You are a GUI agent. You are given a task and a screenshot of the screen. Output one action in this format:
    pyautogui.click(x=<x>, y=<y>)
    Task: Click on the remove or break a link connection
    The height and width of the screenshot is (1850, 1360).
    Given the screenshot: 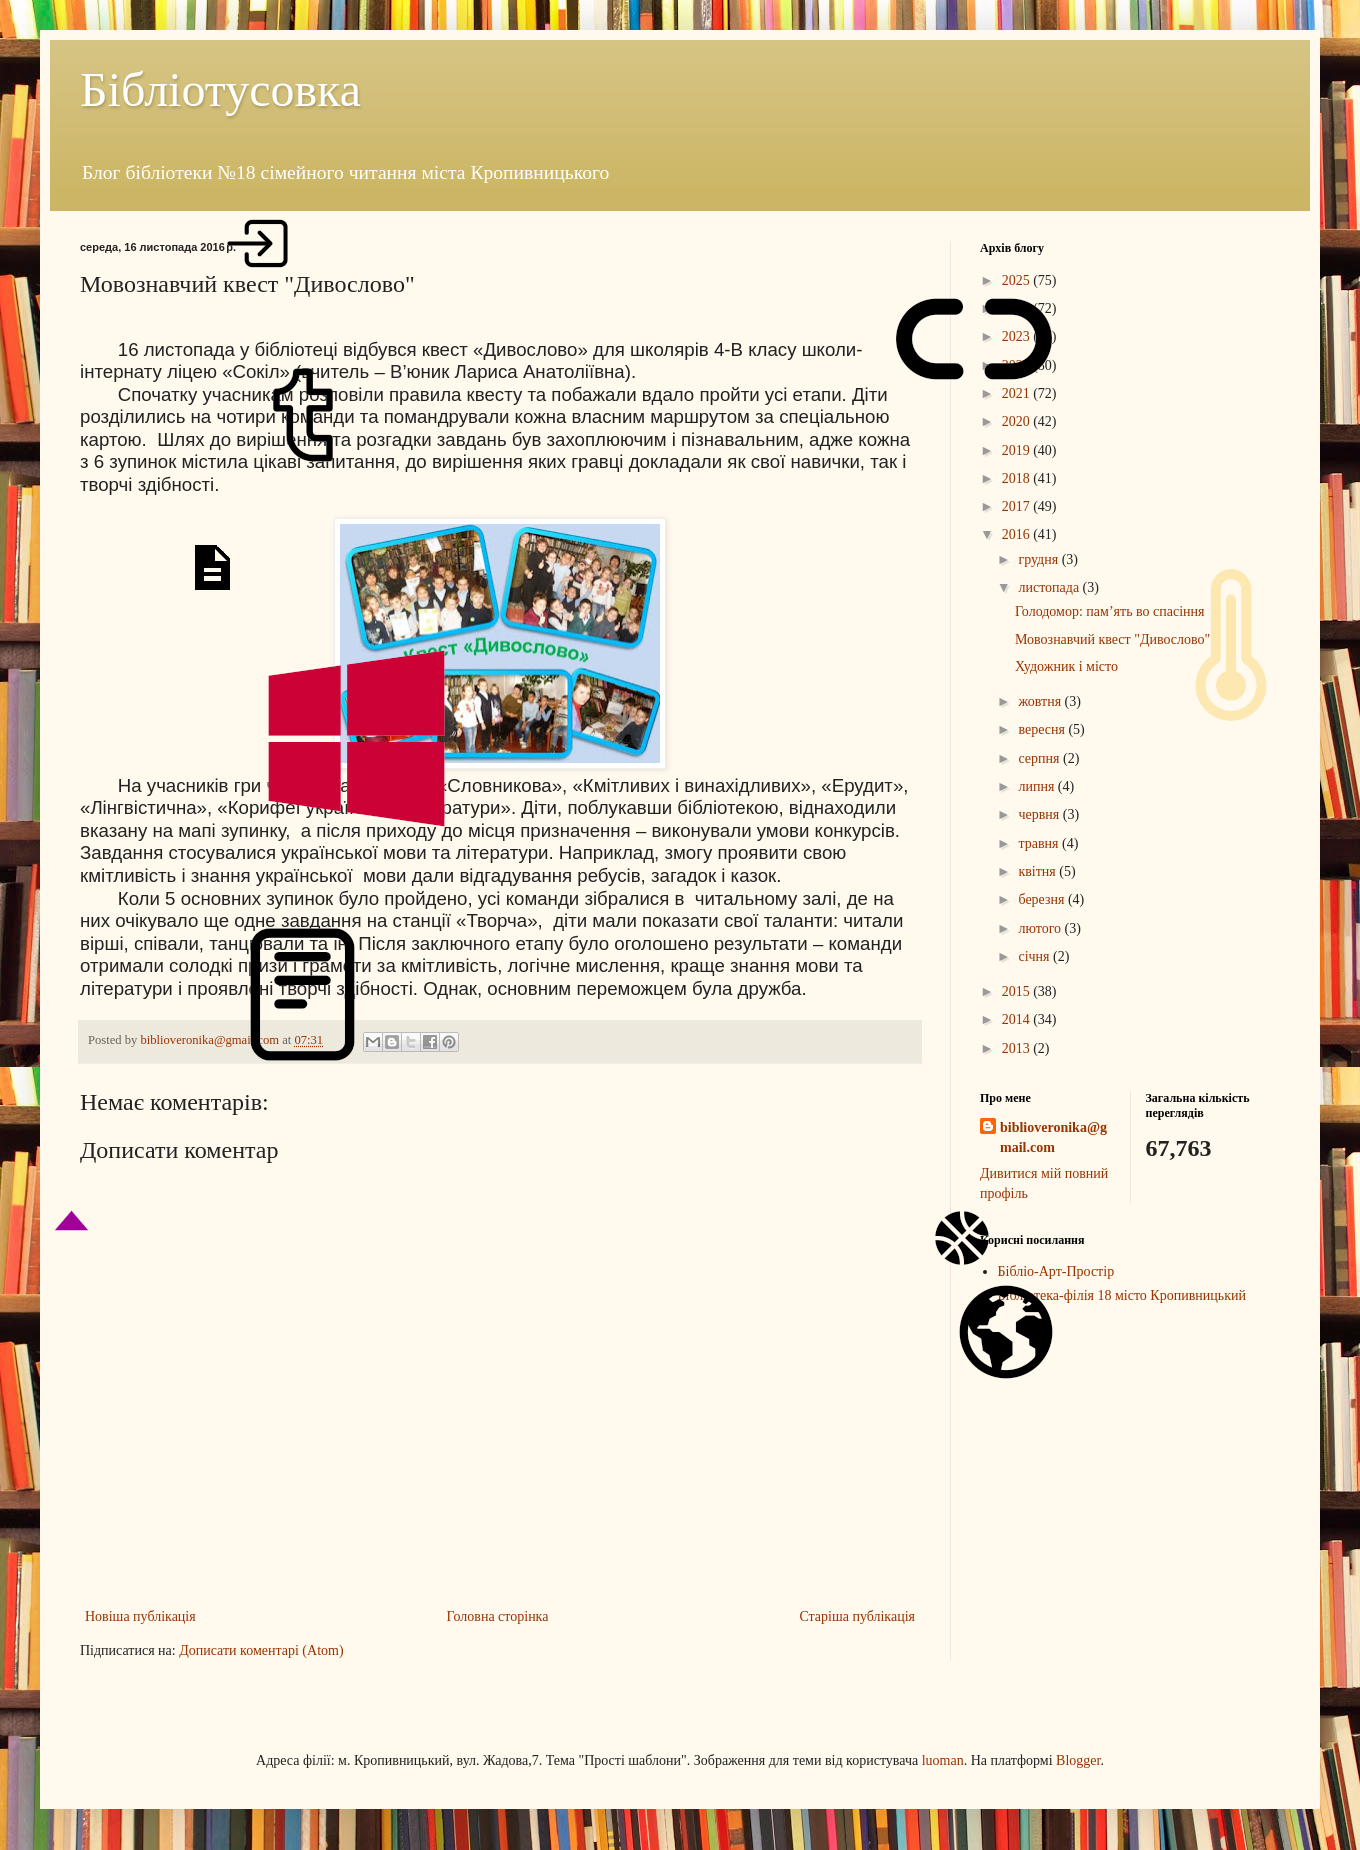 What is the action you would take?
    pyautogui.click(x=974, y=339)
    